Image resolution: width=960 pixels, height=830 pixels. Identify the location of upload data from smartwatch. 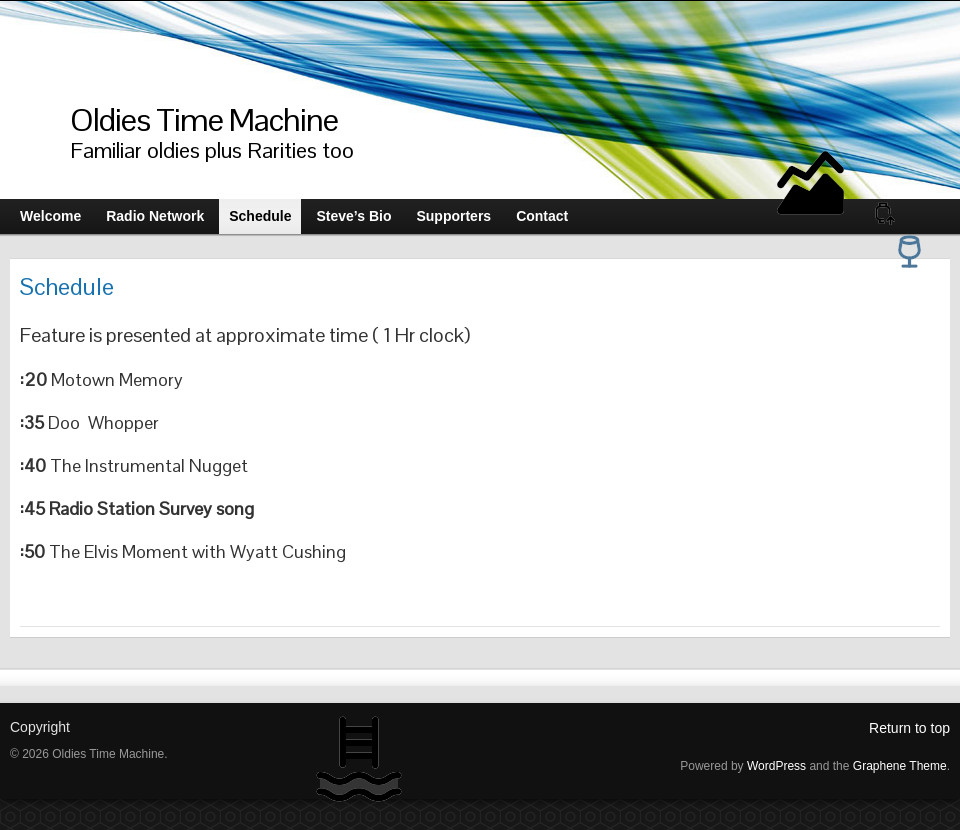
(883, 213).